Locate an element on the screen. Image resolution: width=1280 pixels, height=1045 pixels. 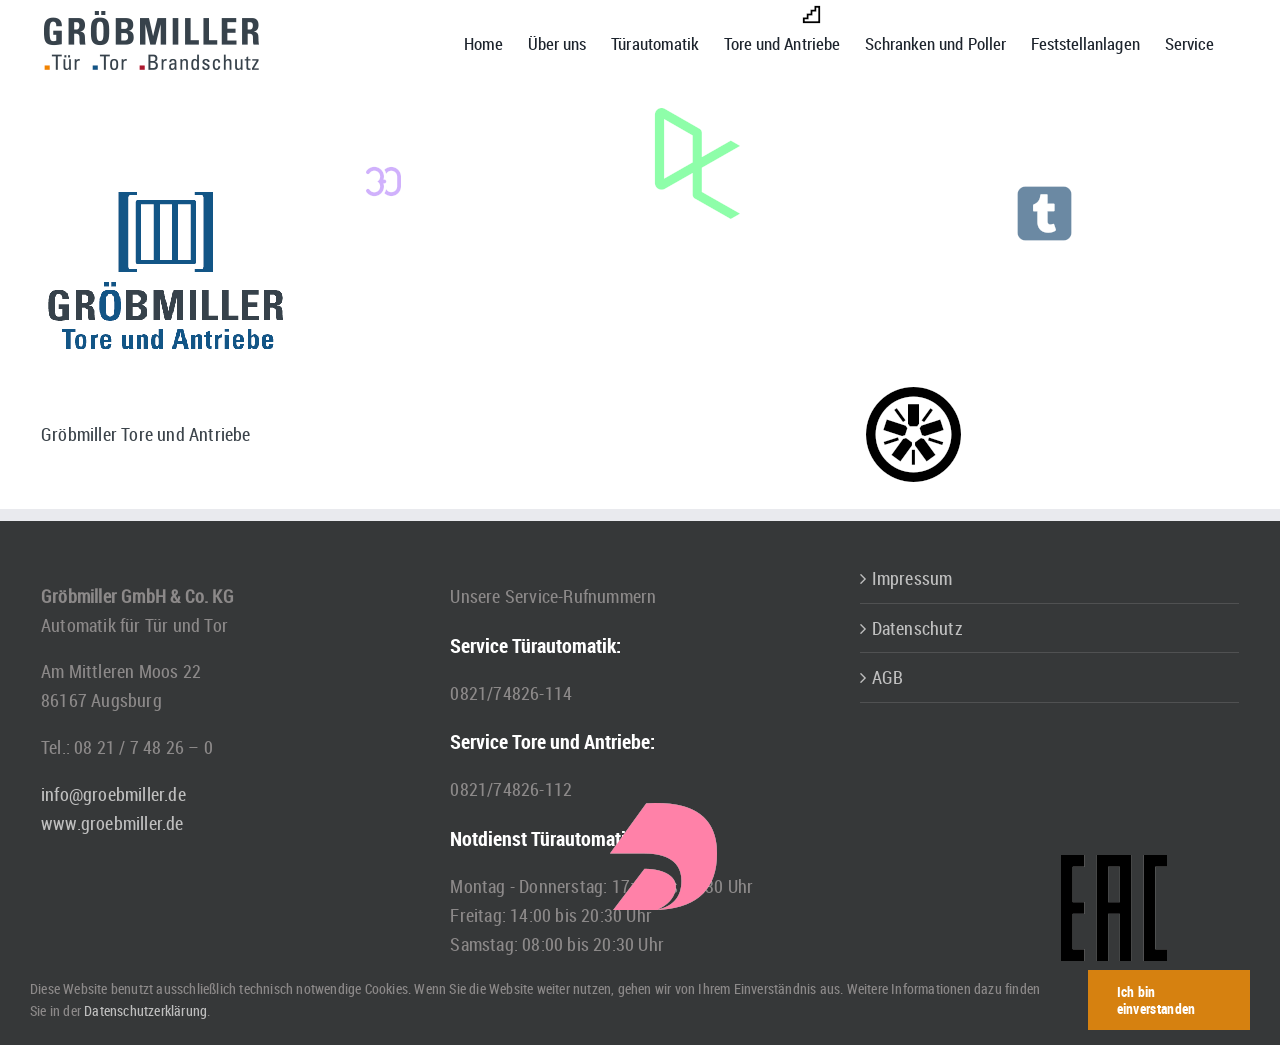
indicates stairs or stairway access is located at coordinates (811, 14).